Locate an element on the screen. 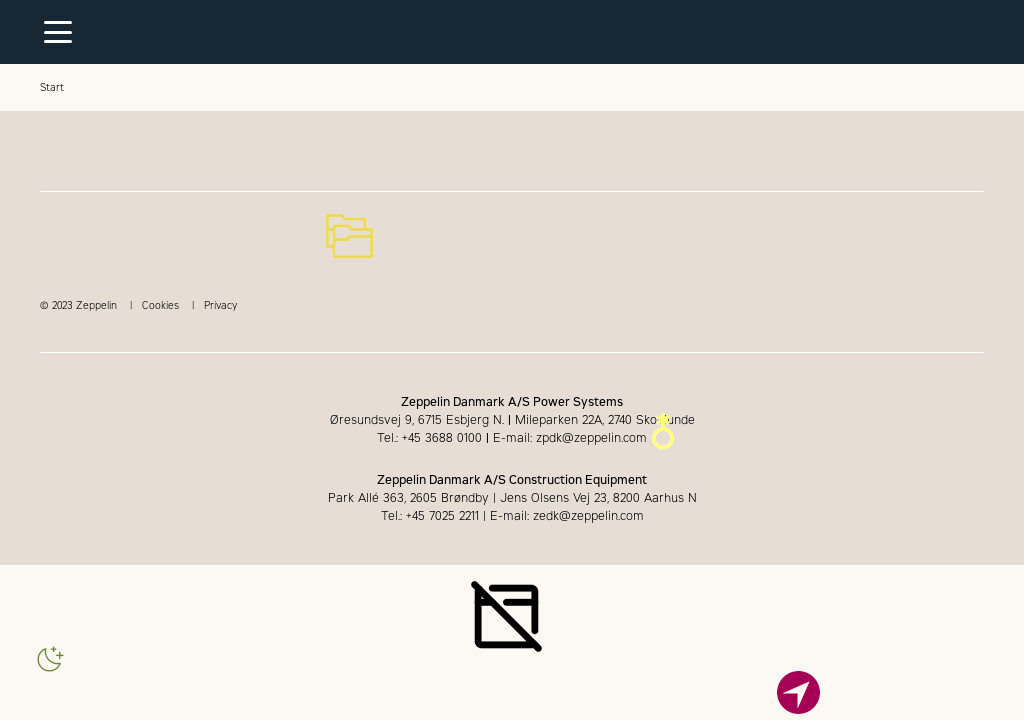 The height and width of the screenshot is (720, 1024). select genderqueer as gender identity is located at coordinates (663, 431).